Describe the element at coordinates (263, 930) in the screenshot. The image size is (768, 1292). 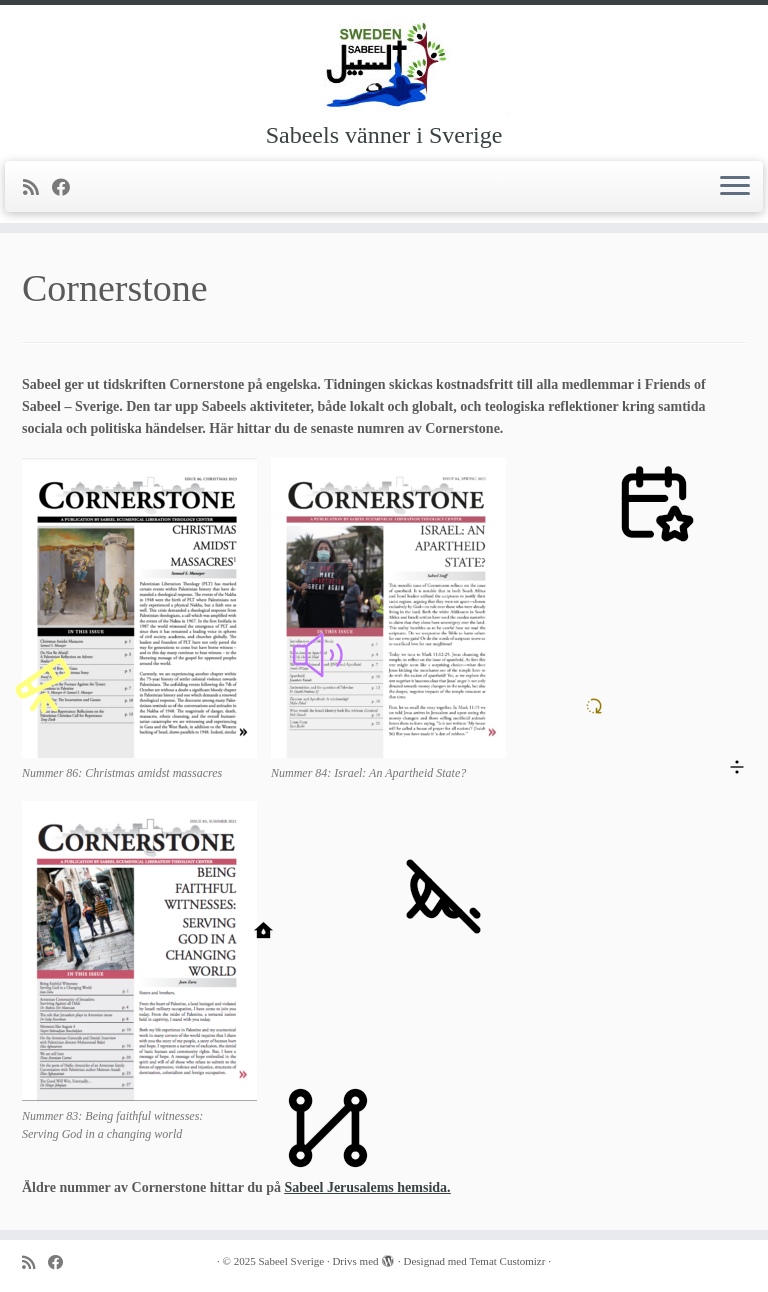
I see `report water damage to a property` at that location.